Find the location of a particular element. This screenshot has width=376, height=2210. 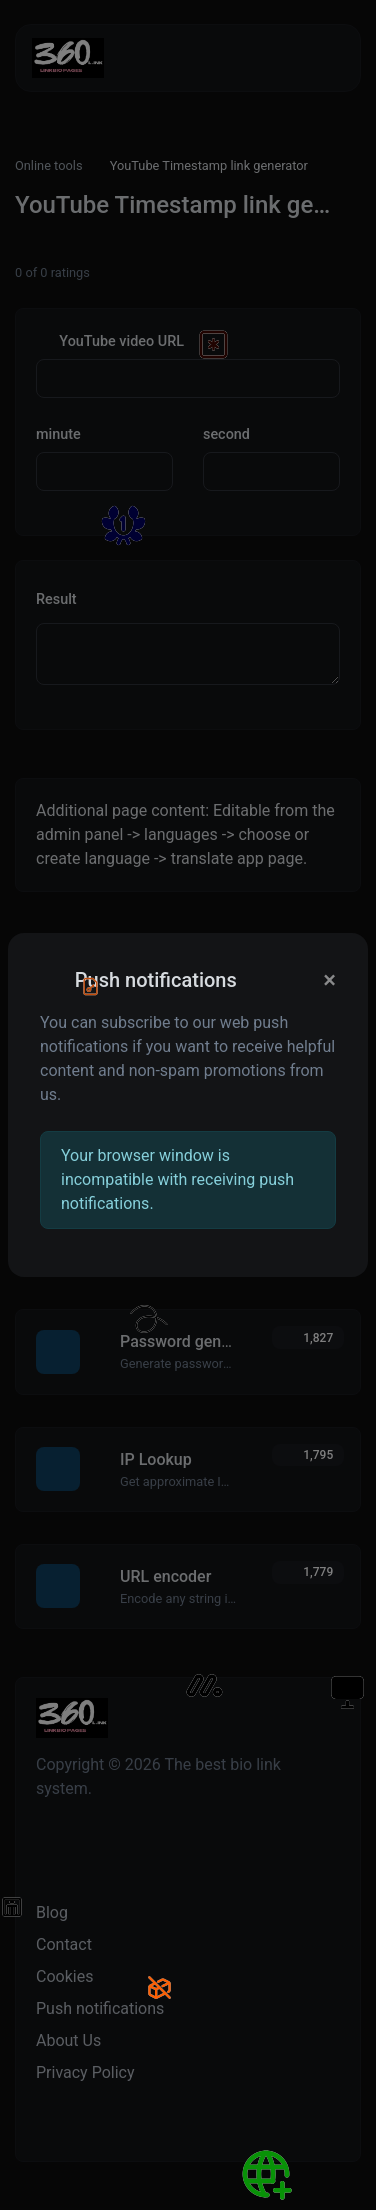

indicates first place or top ranking is located at coordinates (123, 525).